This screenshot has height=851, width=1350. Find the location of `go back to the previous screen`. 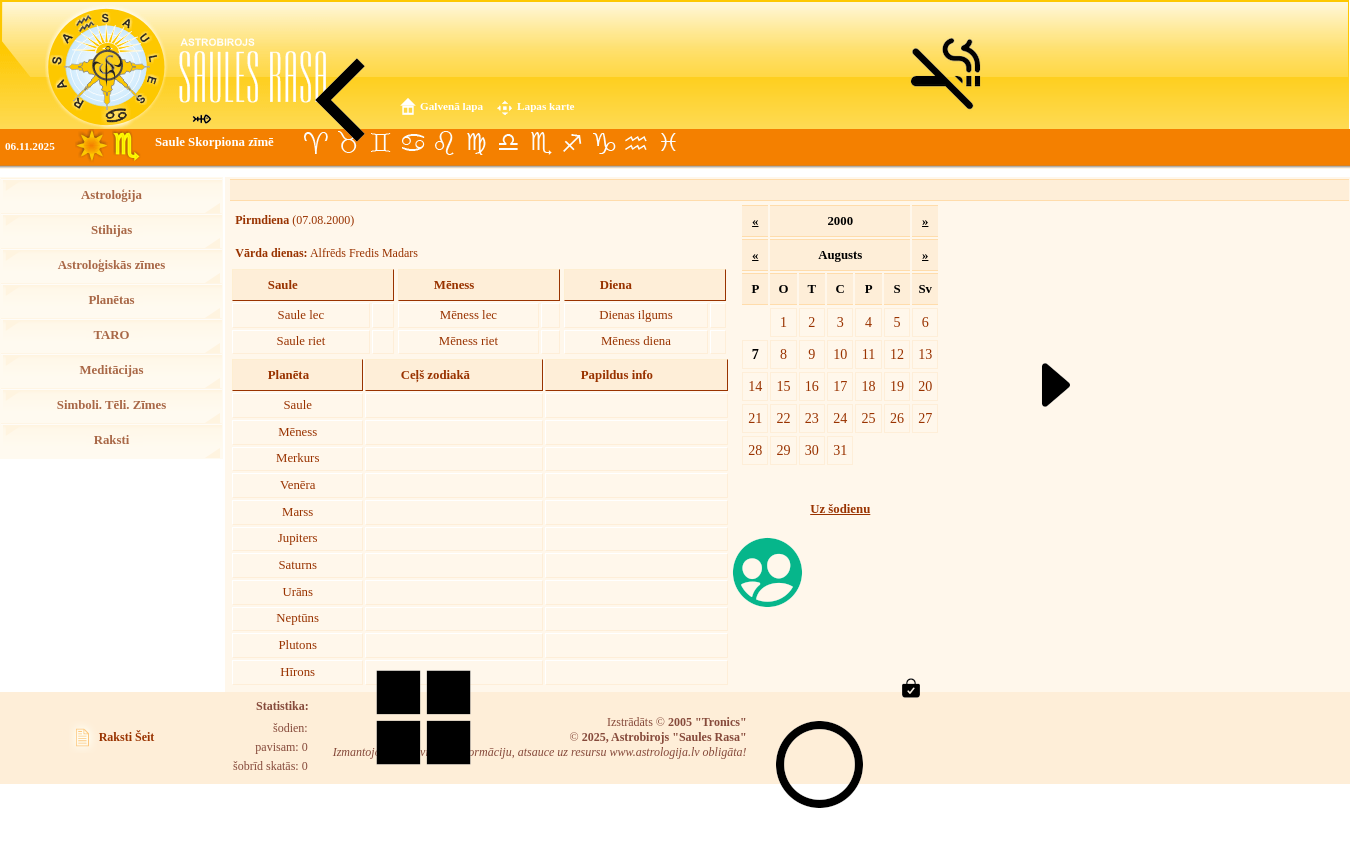

go back to the previous screen is located at coordinates (340, 100).